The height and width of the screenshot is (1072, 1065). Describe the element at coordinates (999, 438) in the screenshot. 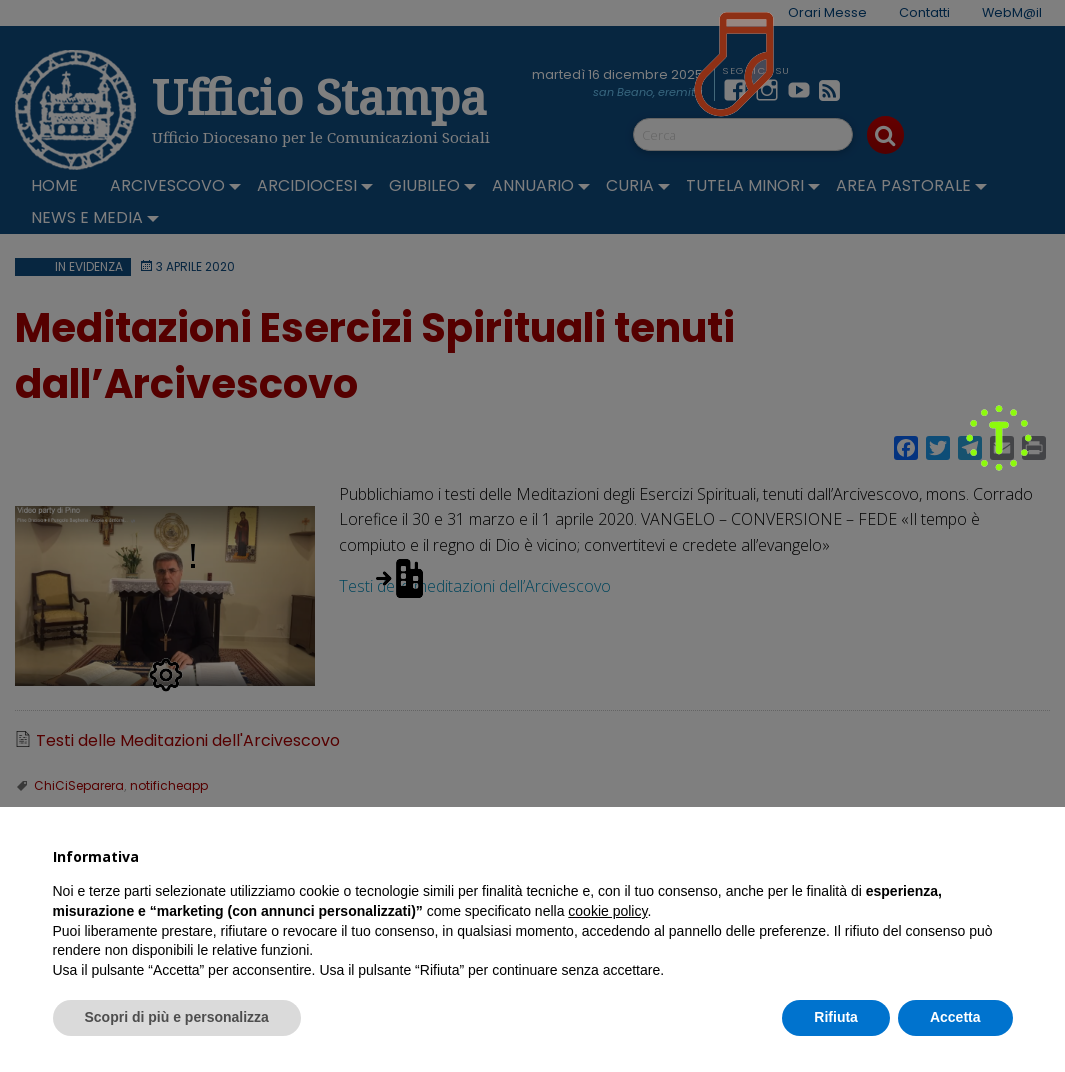

I see `indicates text formatting or typography options` at that location.